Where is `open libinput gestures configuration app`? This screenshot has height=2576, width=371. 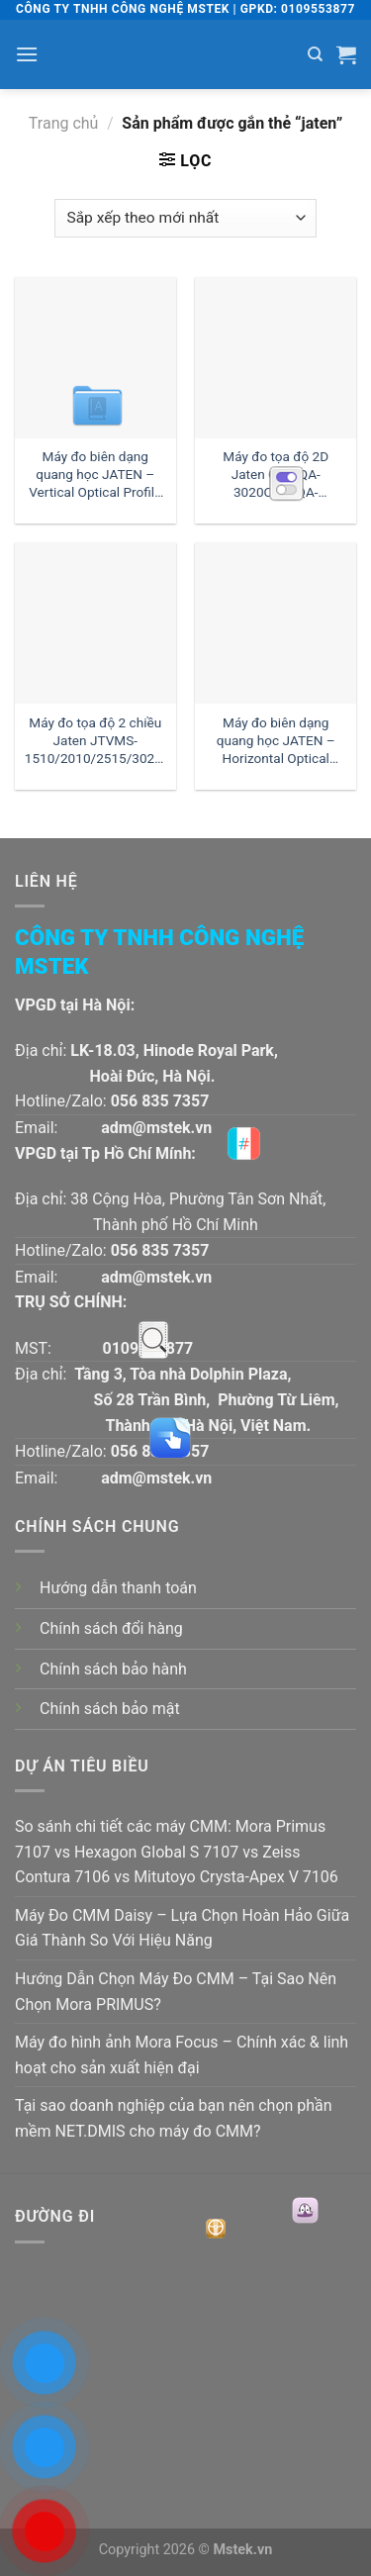
open libinput gestures configuration app is located at coordinates (170, 1438).